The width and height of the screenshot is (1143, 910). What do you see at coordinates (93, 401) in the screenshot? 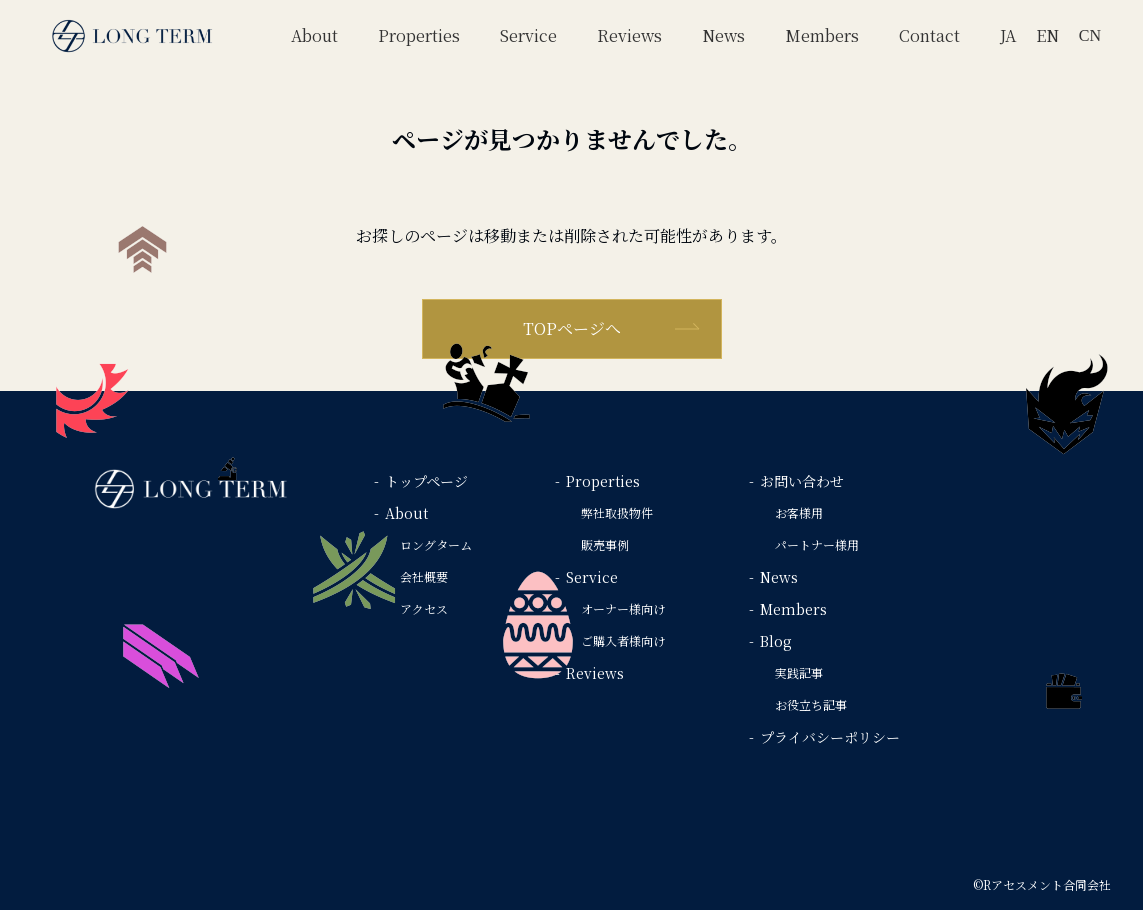
I see `equip or select a saw blade weapon` at bounding box center [93, 401].